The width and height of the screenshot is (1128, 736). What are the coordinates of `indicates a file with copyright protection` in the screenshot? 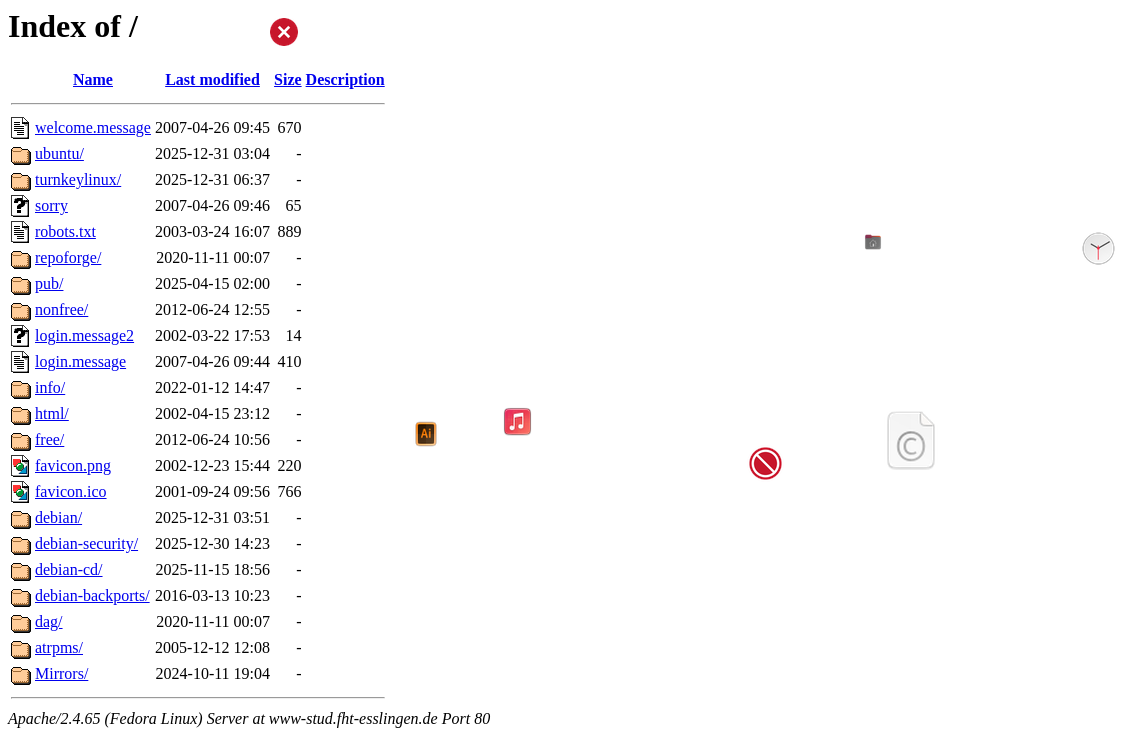 It's located at (911, 440).